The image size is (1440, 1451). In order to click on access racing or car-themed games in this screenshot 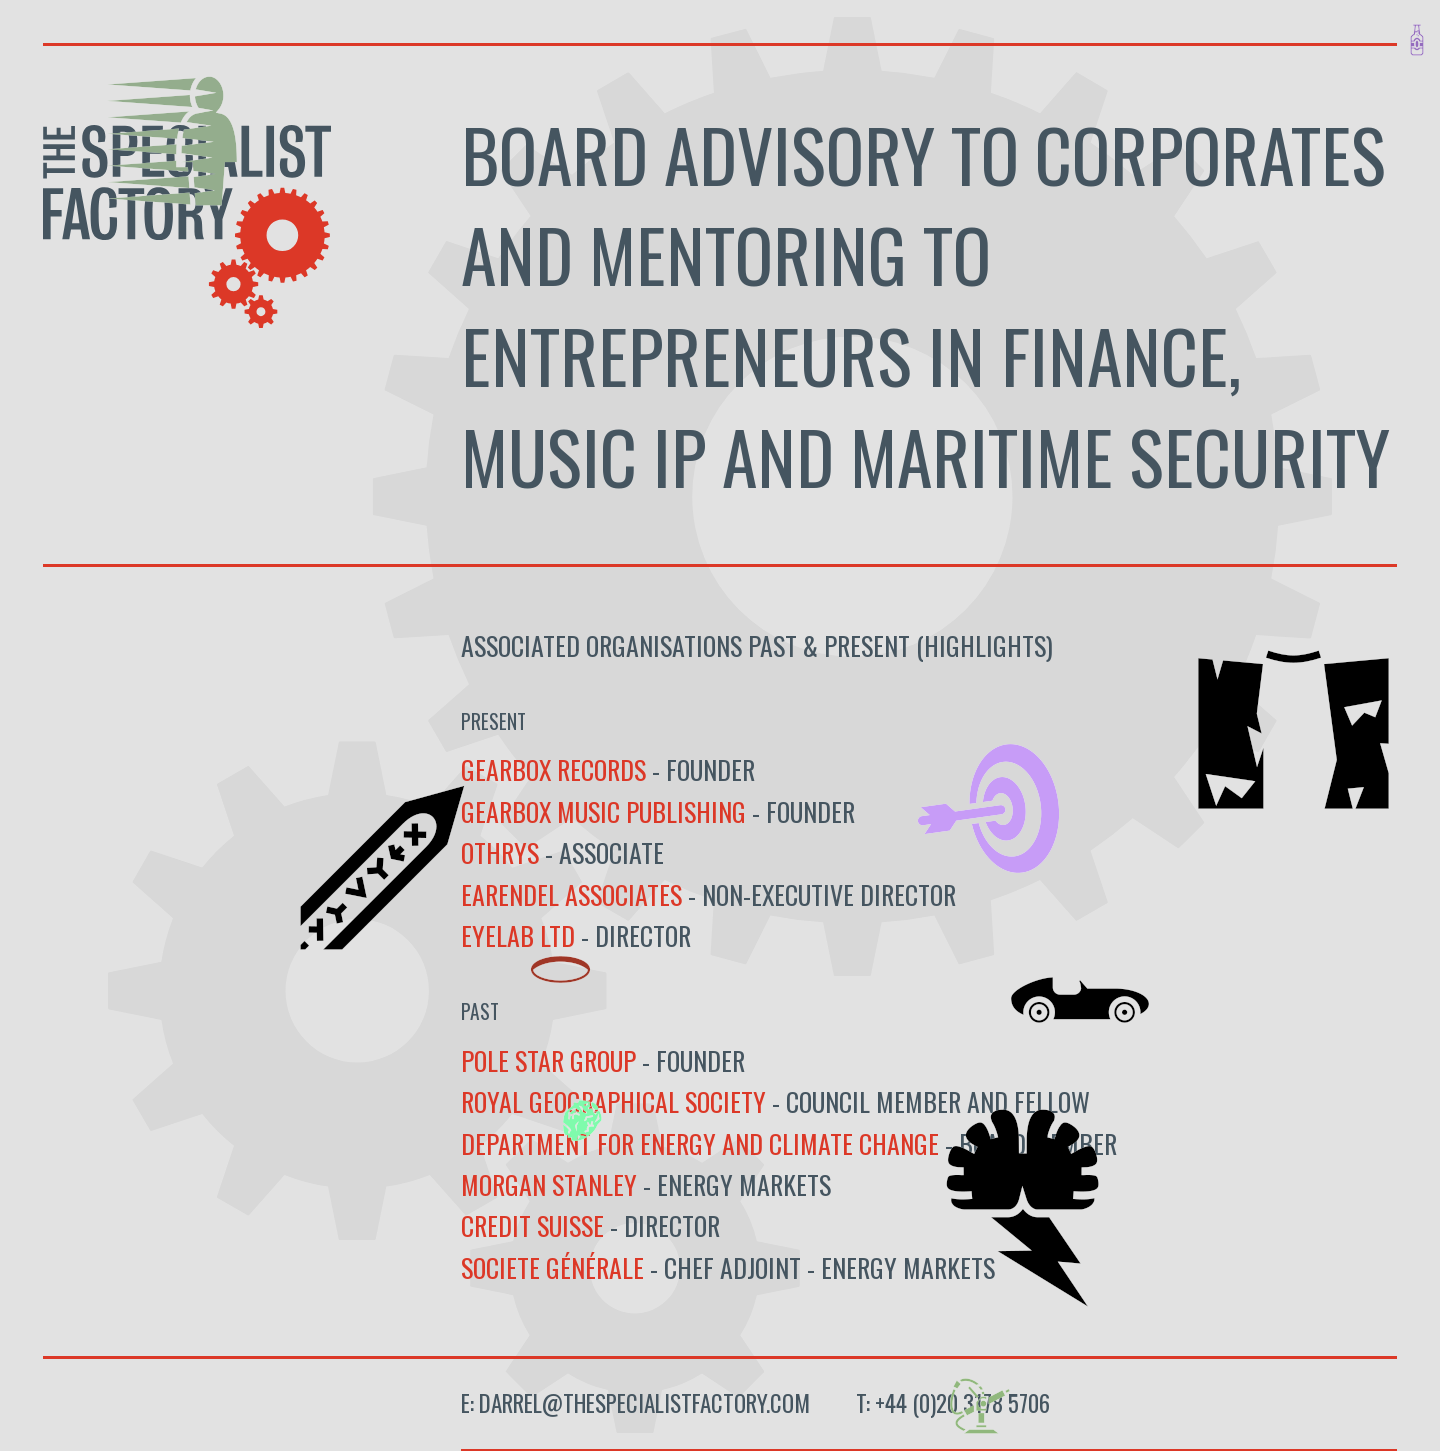, I will do `click(1080, 1000)`.